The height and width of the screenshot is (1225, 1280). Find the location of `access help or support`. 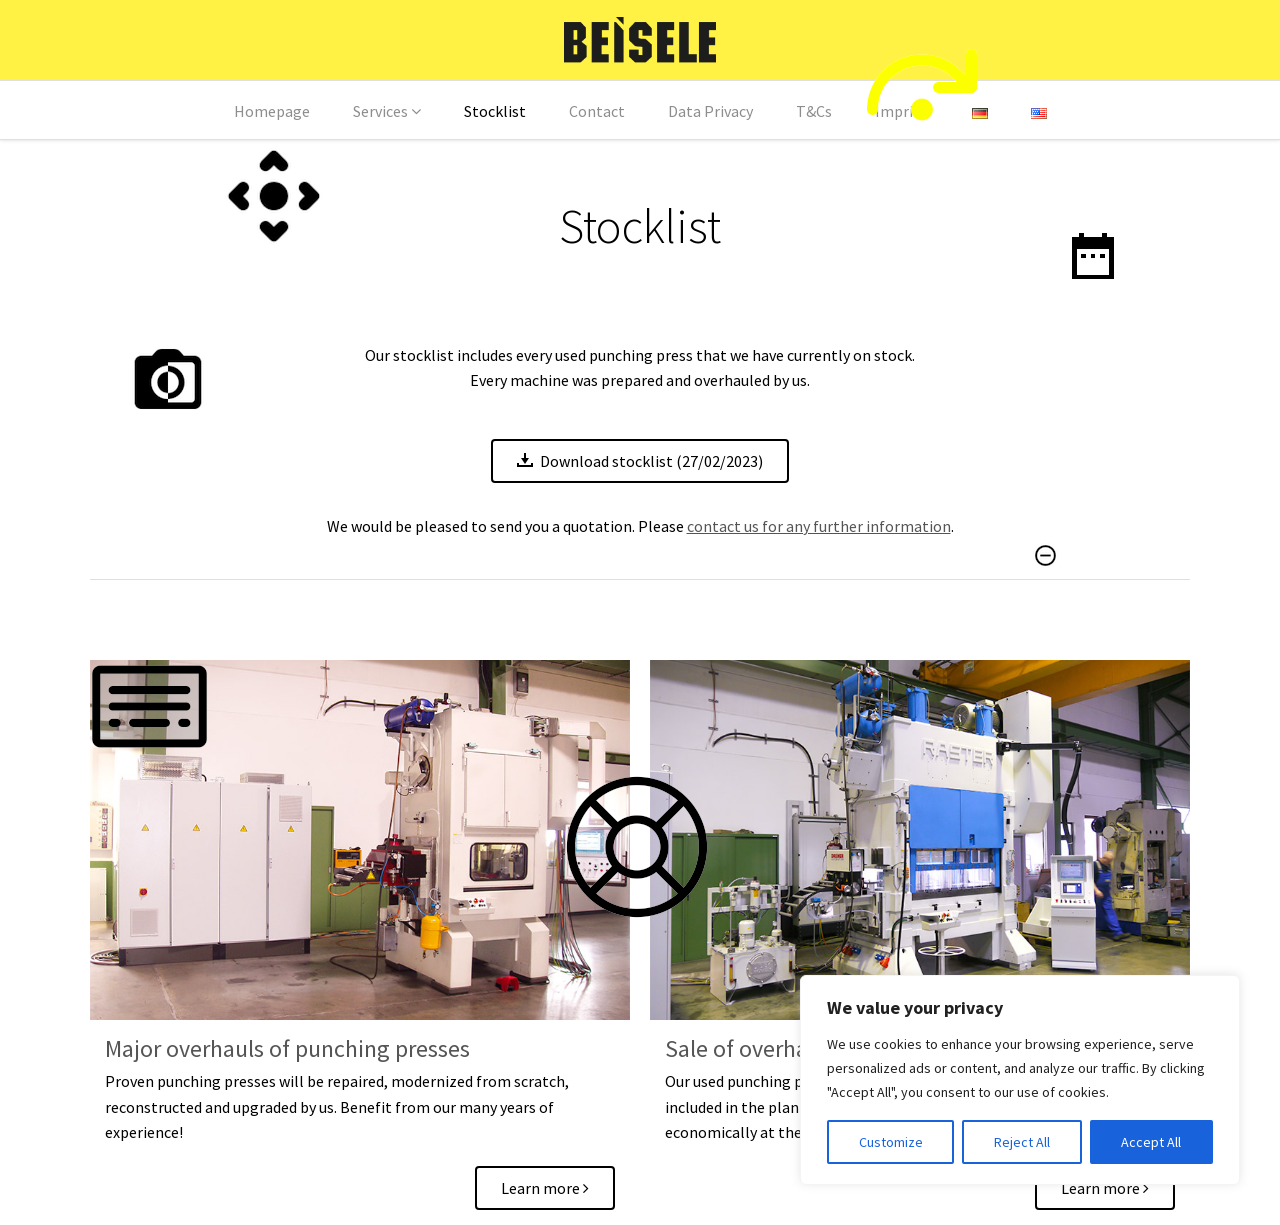

access help or support is located at coordinates (637, 847).